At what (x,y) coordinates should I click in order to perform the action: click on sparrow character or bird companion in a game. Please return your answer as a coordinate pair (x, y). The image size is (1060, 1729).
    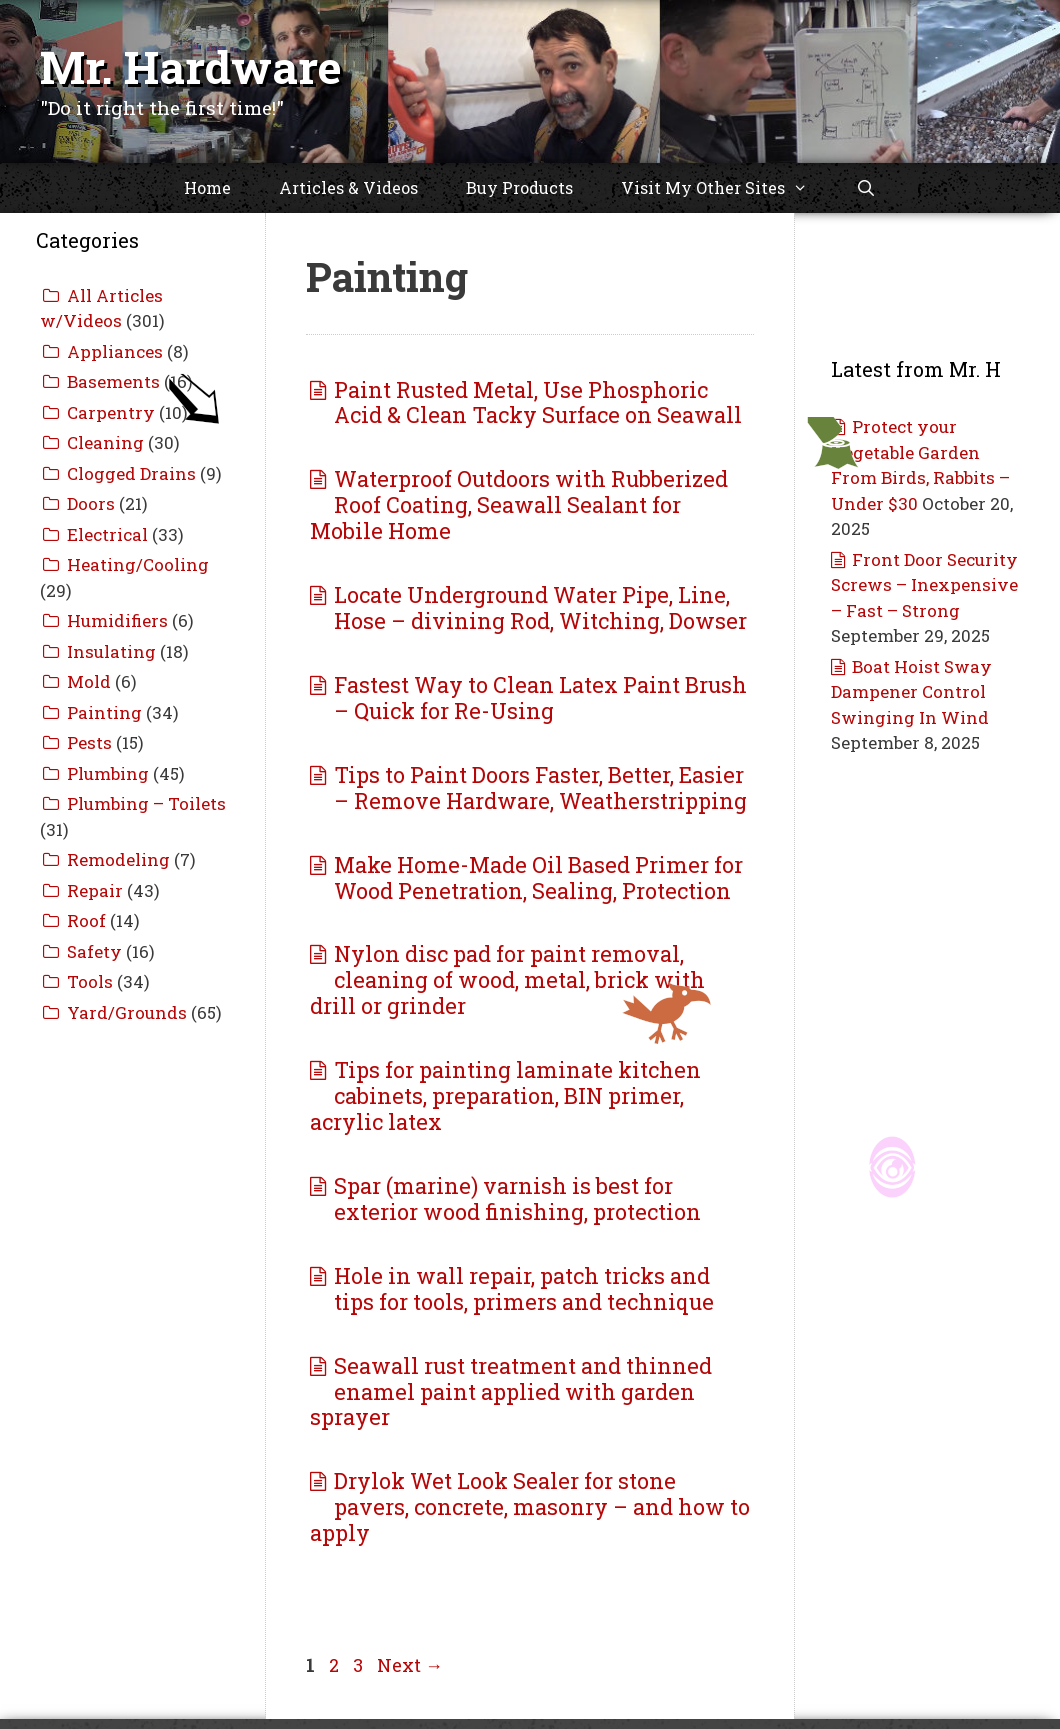
    Looking at the image, I should click on (665, 1011).